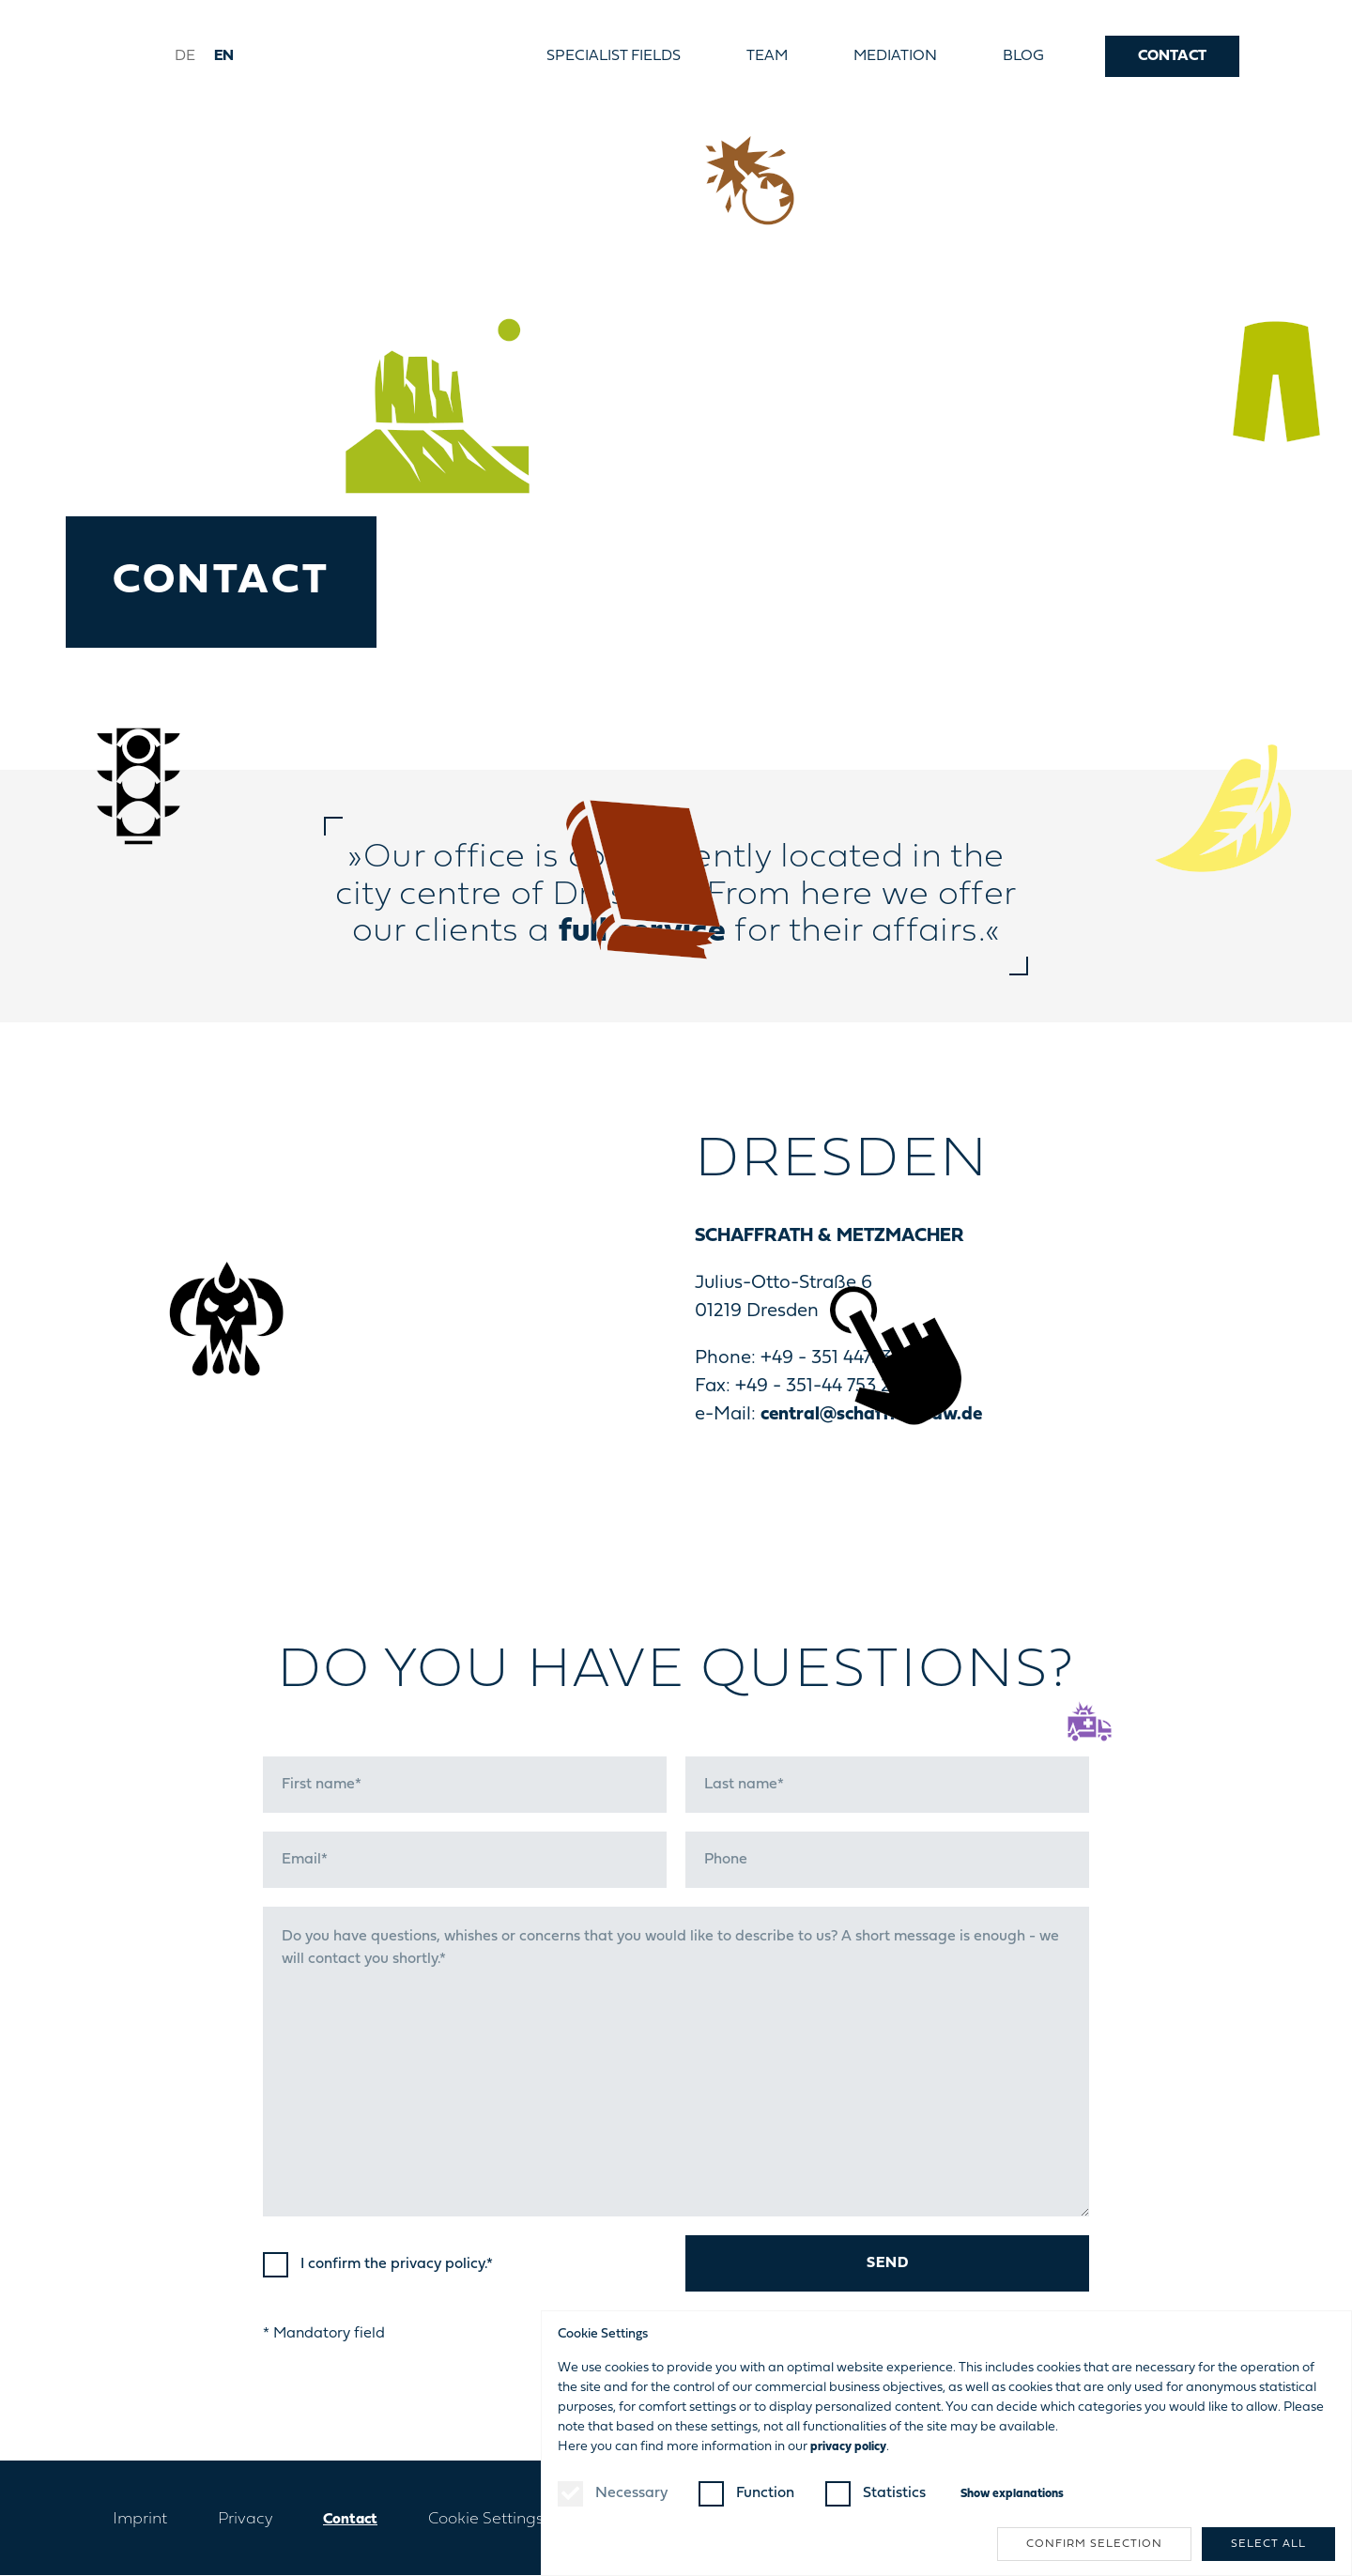  What do you see at coordinates (1221, 811) in the screenshot?
I see `indicates autumn or seasonal theme` at bounding box center [1221, 811].